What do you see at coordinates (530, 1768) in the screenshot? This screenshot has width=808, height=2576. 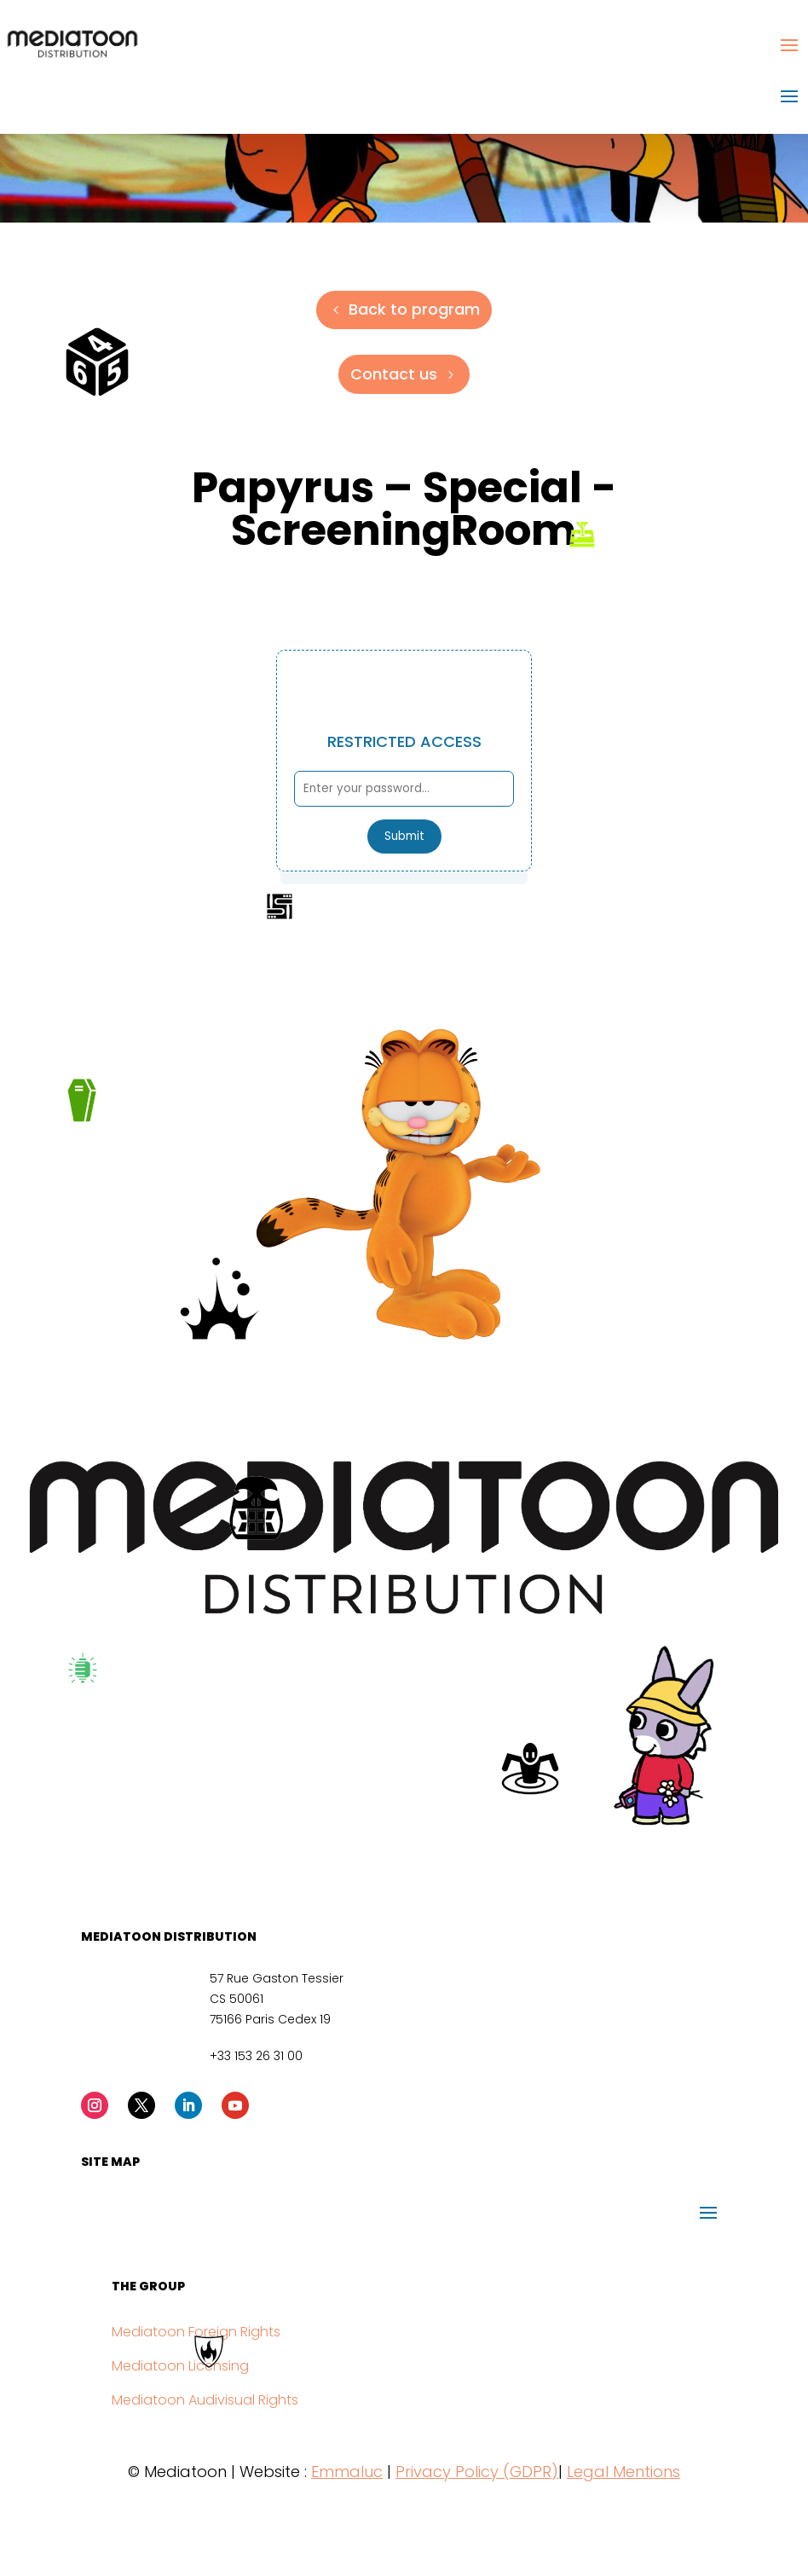 I see `indicates quicksand hazard or trap in game` at bounding box center [530, 1768].